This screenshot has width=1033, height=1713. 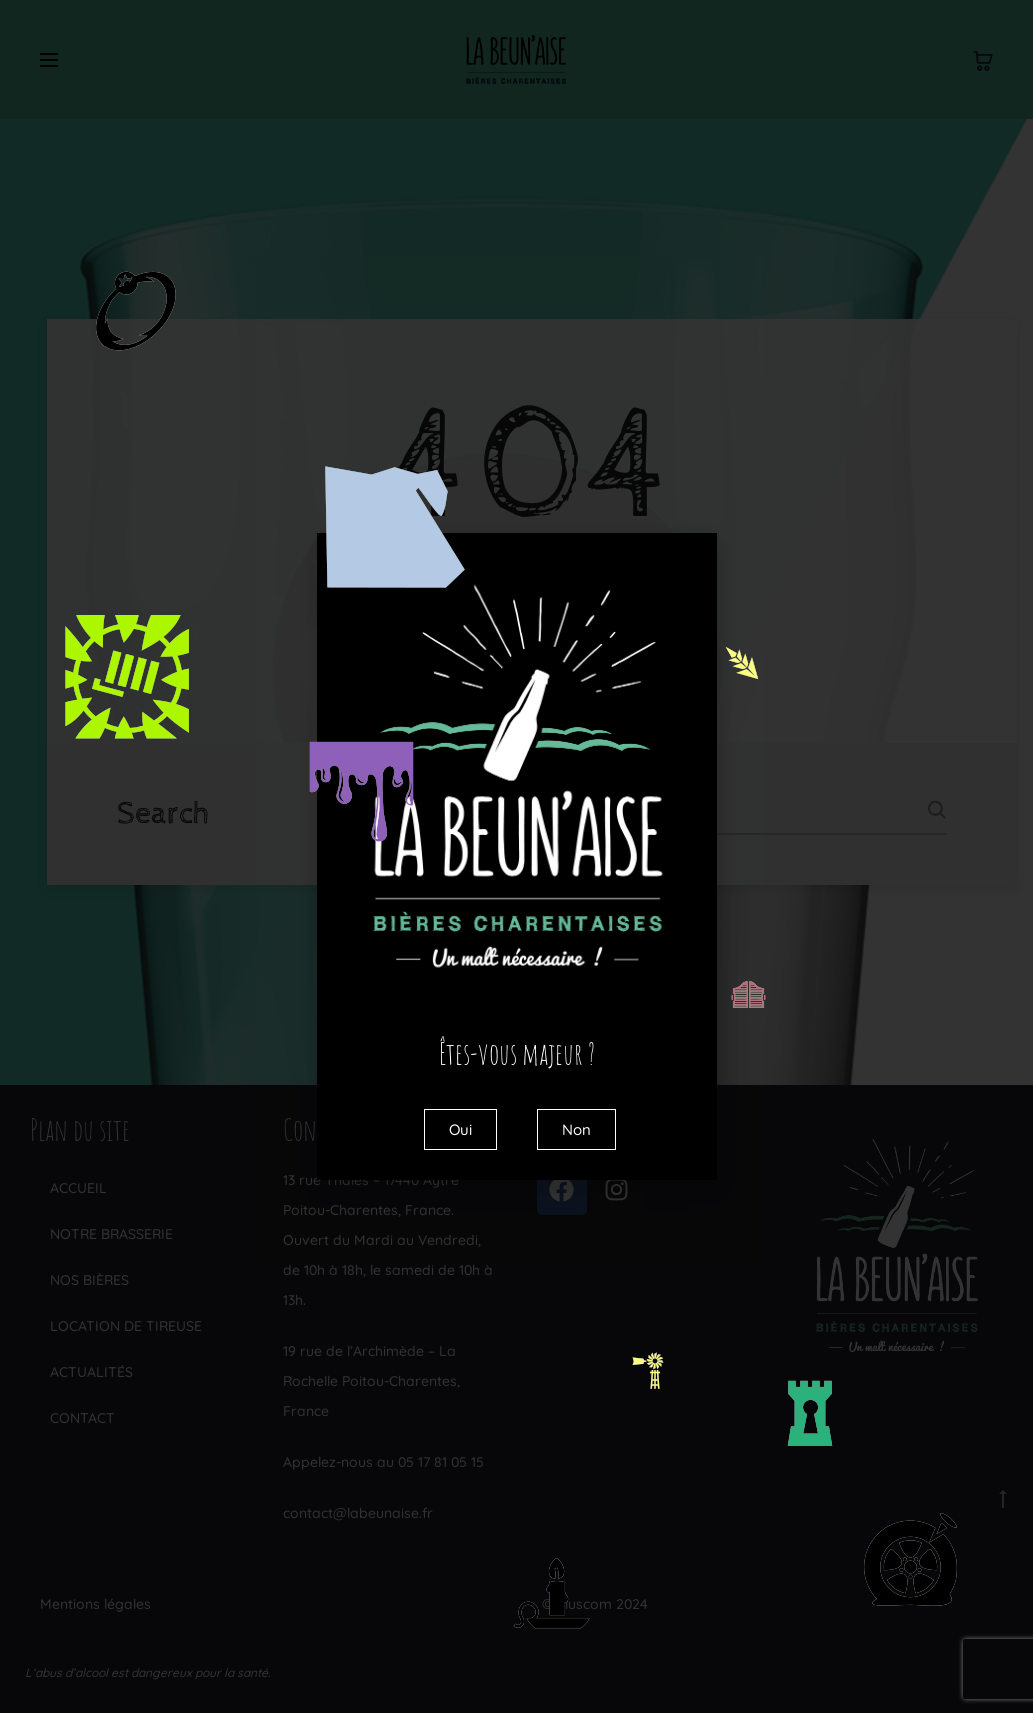 What do you see at coordinates (551, 1597) in the screenshot?
I see `decorative candle or lighting element in a game interface` at bounding box center [551, 1597].